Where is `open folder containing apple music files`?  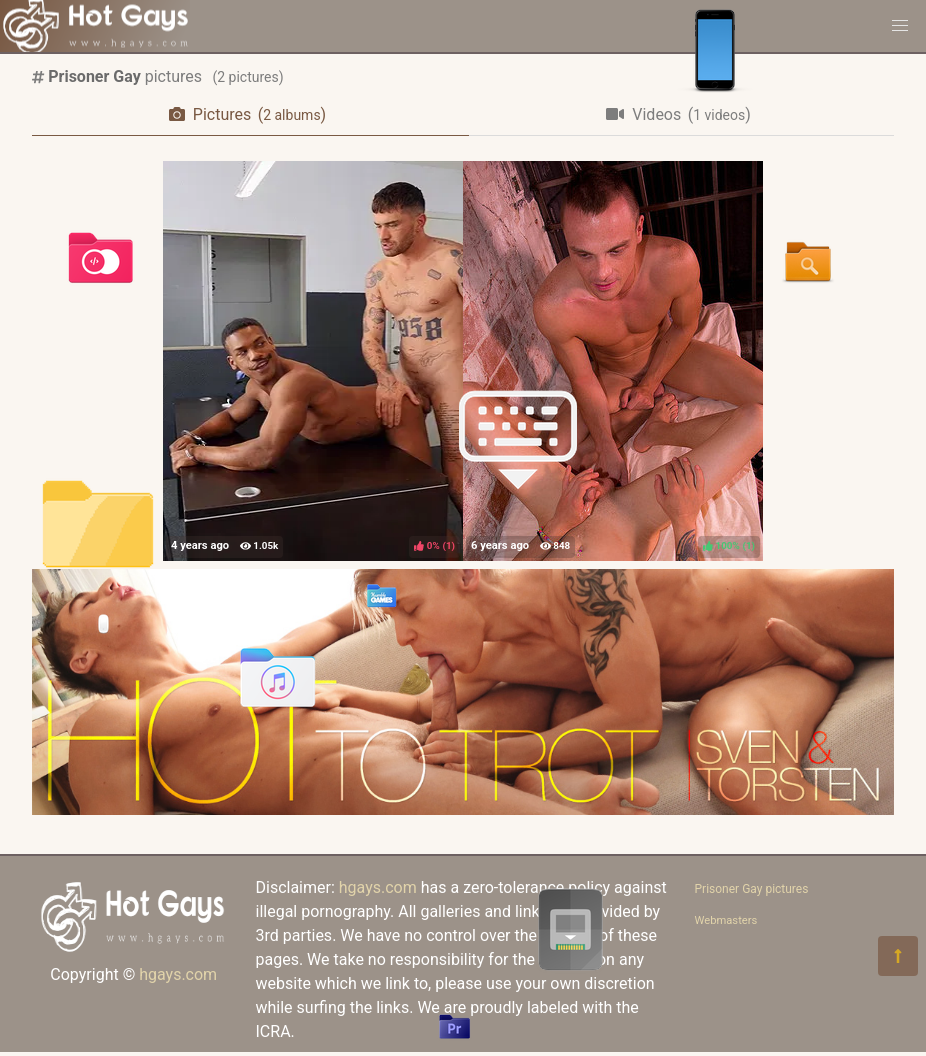 open folder containing apple music files is located at coordinates (277, 679).